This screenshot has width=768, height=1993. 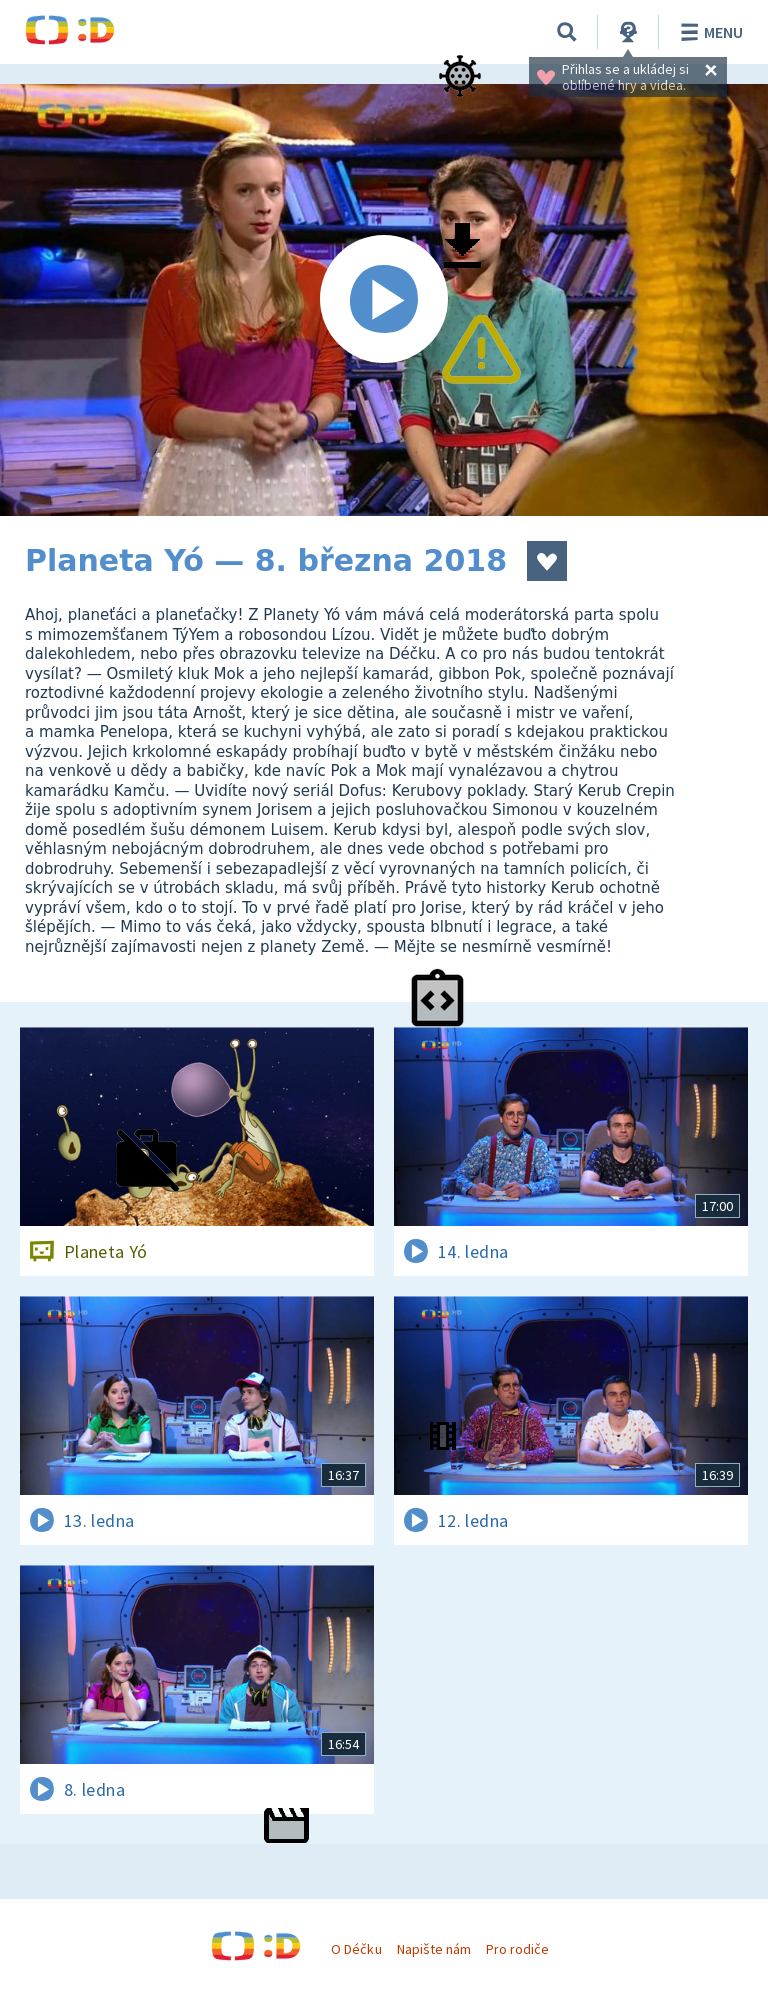 I want to click on download a file or document, so click(x=462, y=246).